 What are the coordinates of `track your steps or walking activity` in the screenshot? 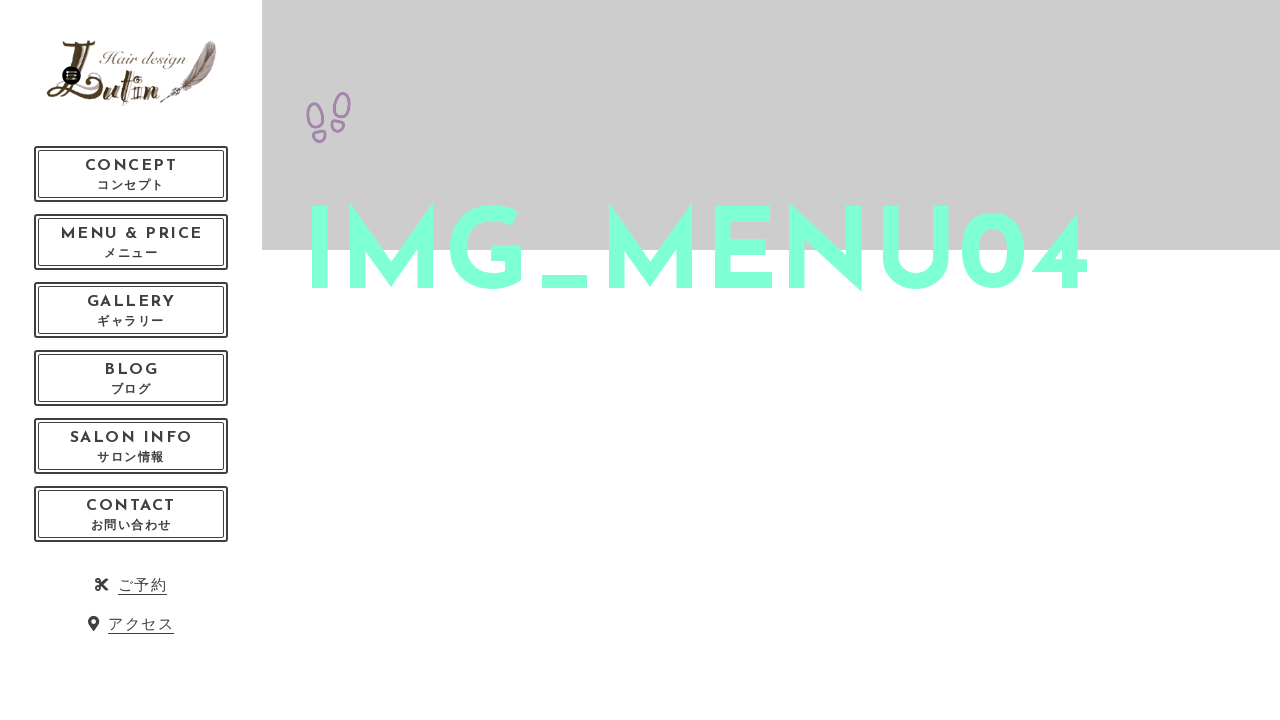 It's located at (328, 117).